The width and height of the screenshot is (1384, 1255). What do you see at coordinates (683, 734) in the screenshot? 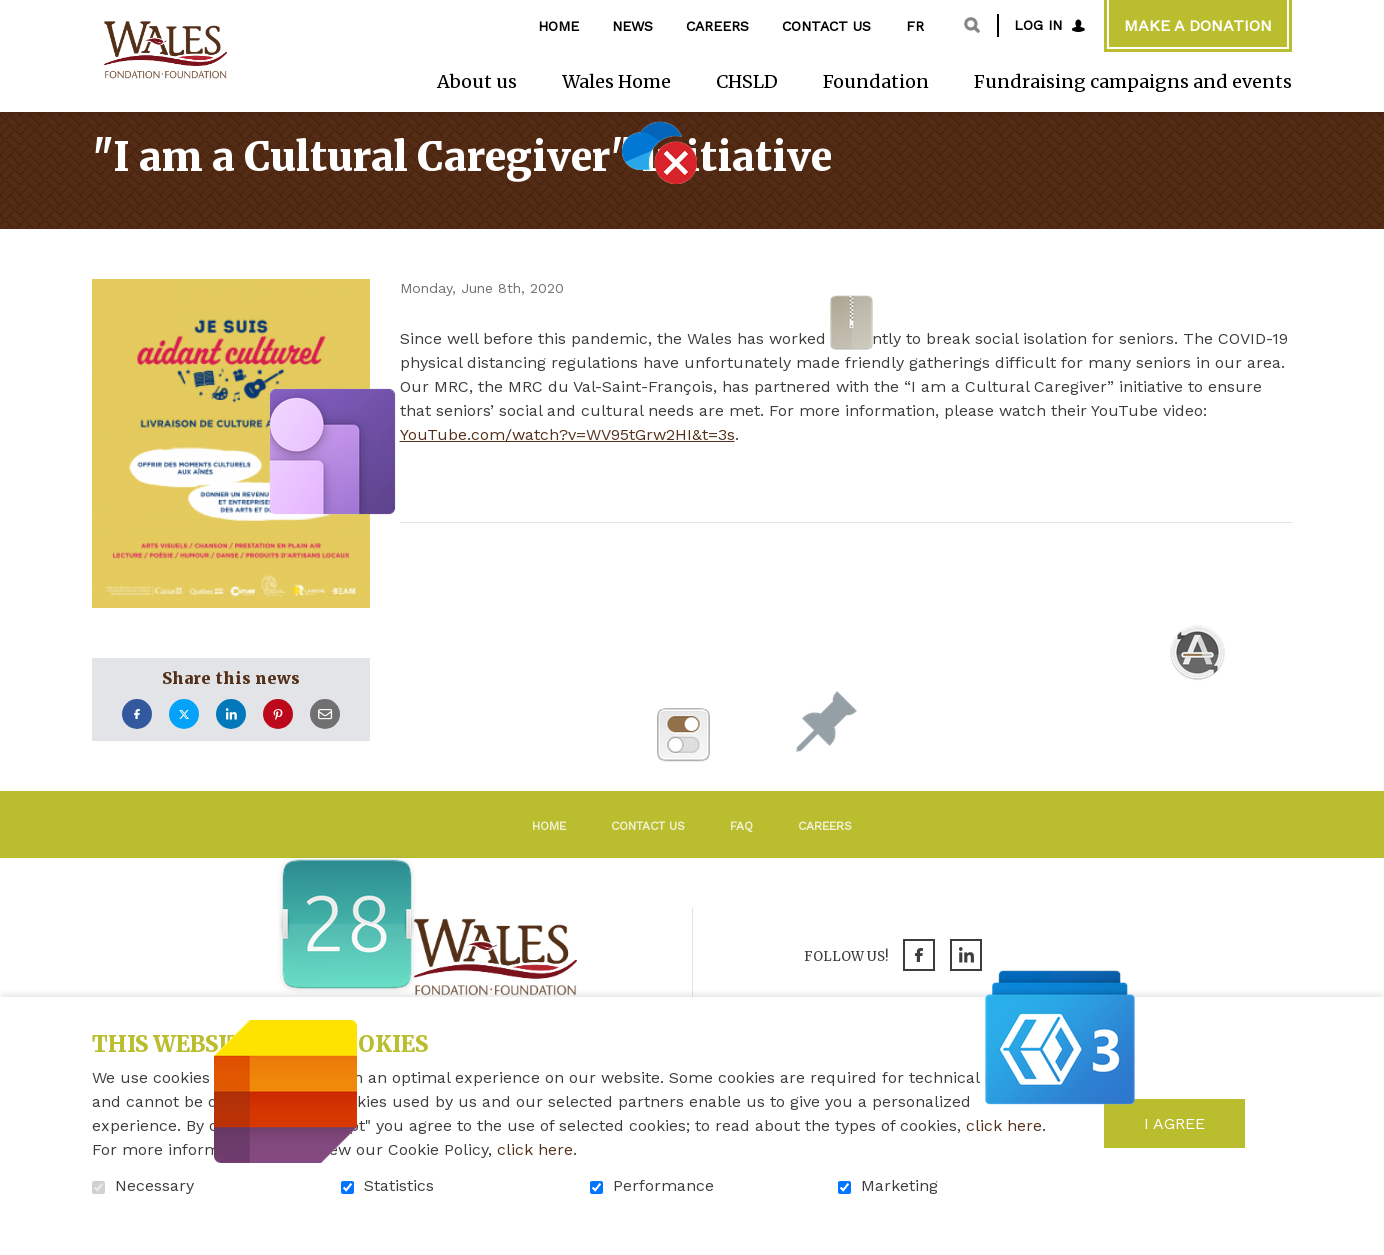
I see `open unity tweak tool settings` at bounding box center [683, 734].